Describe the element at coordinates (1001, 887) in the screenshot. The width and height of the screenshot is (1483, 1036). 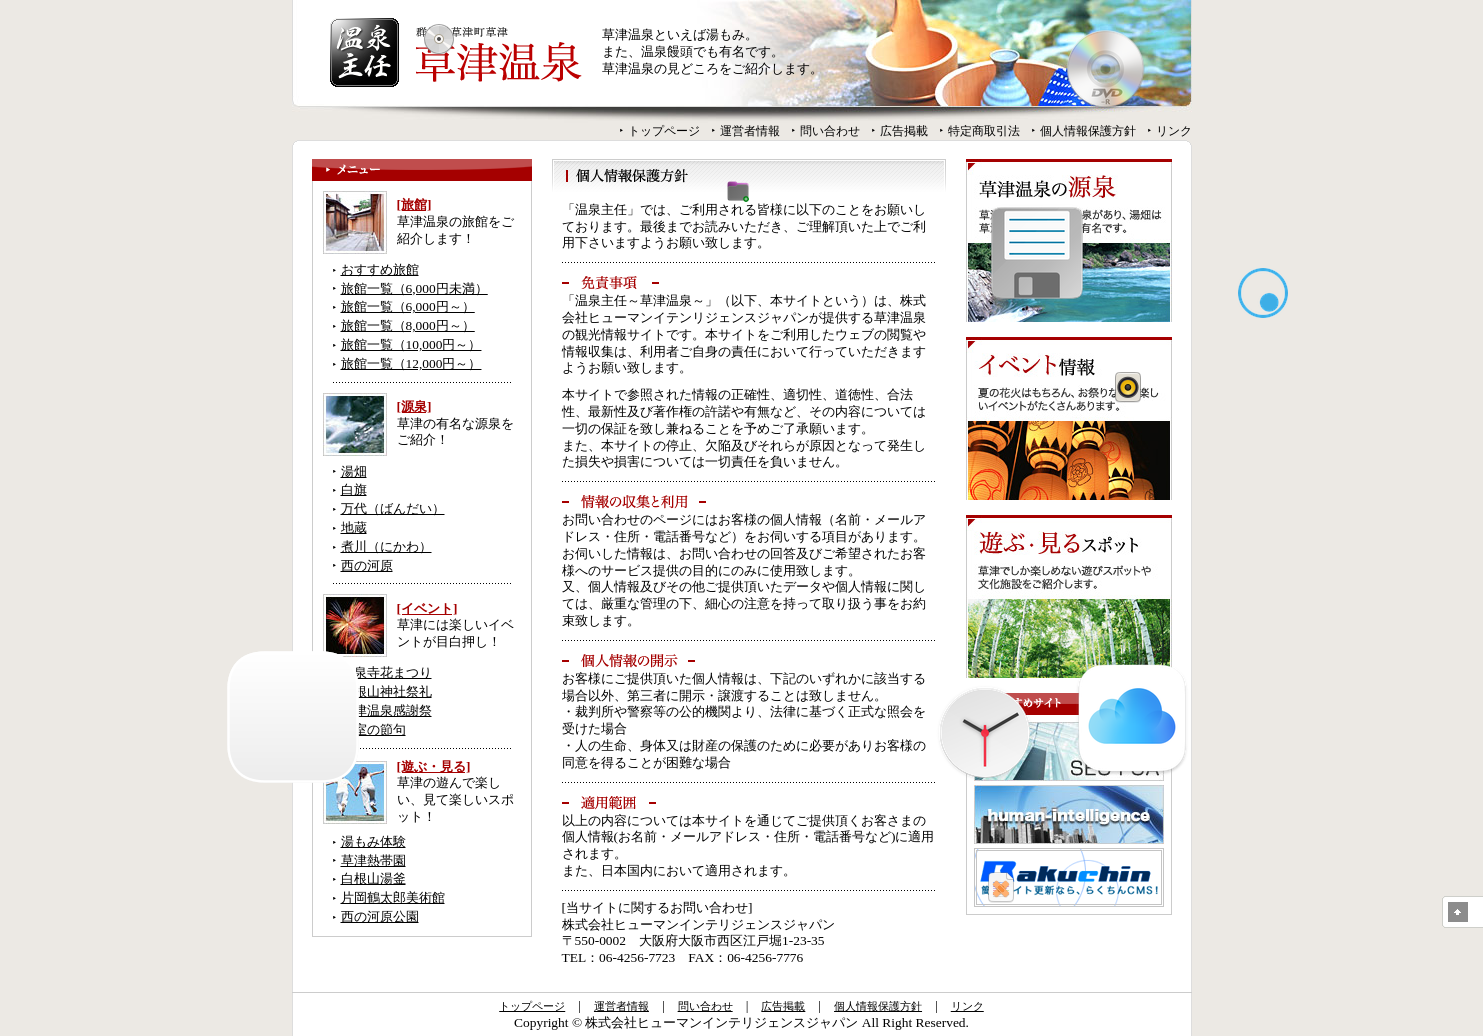
I see `a patch or diff file for code changes` at that location.